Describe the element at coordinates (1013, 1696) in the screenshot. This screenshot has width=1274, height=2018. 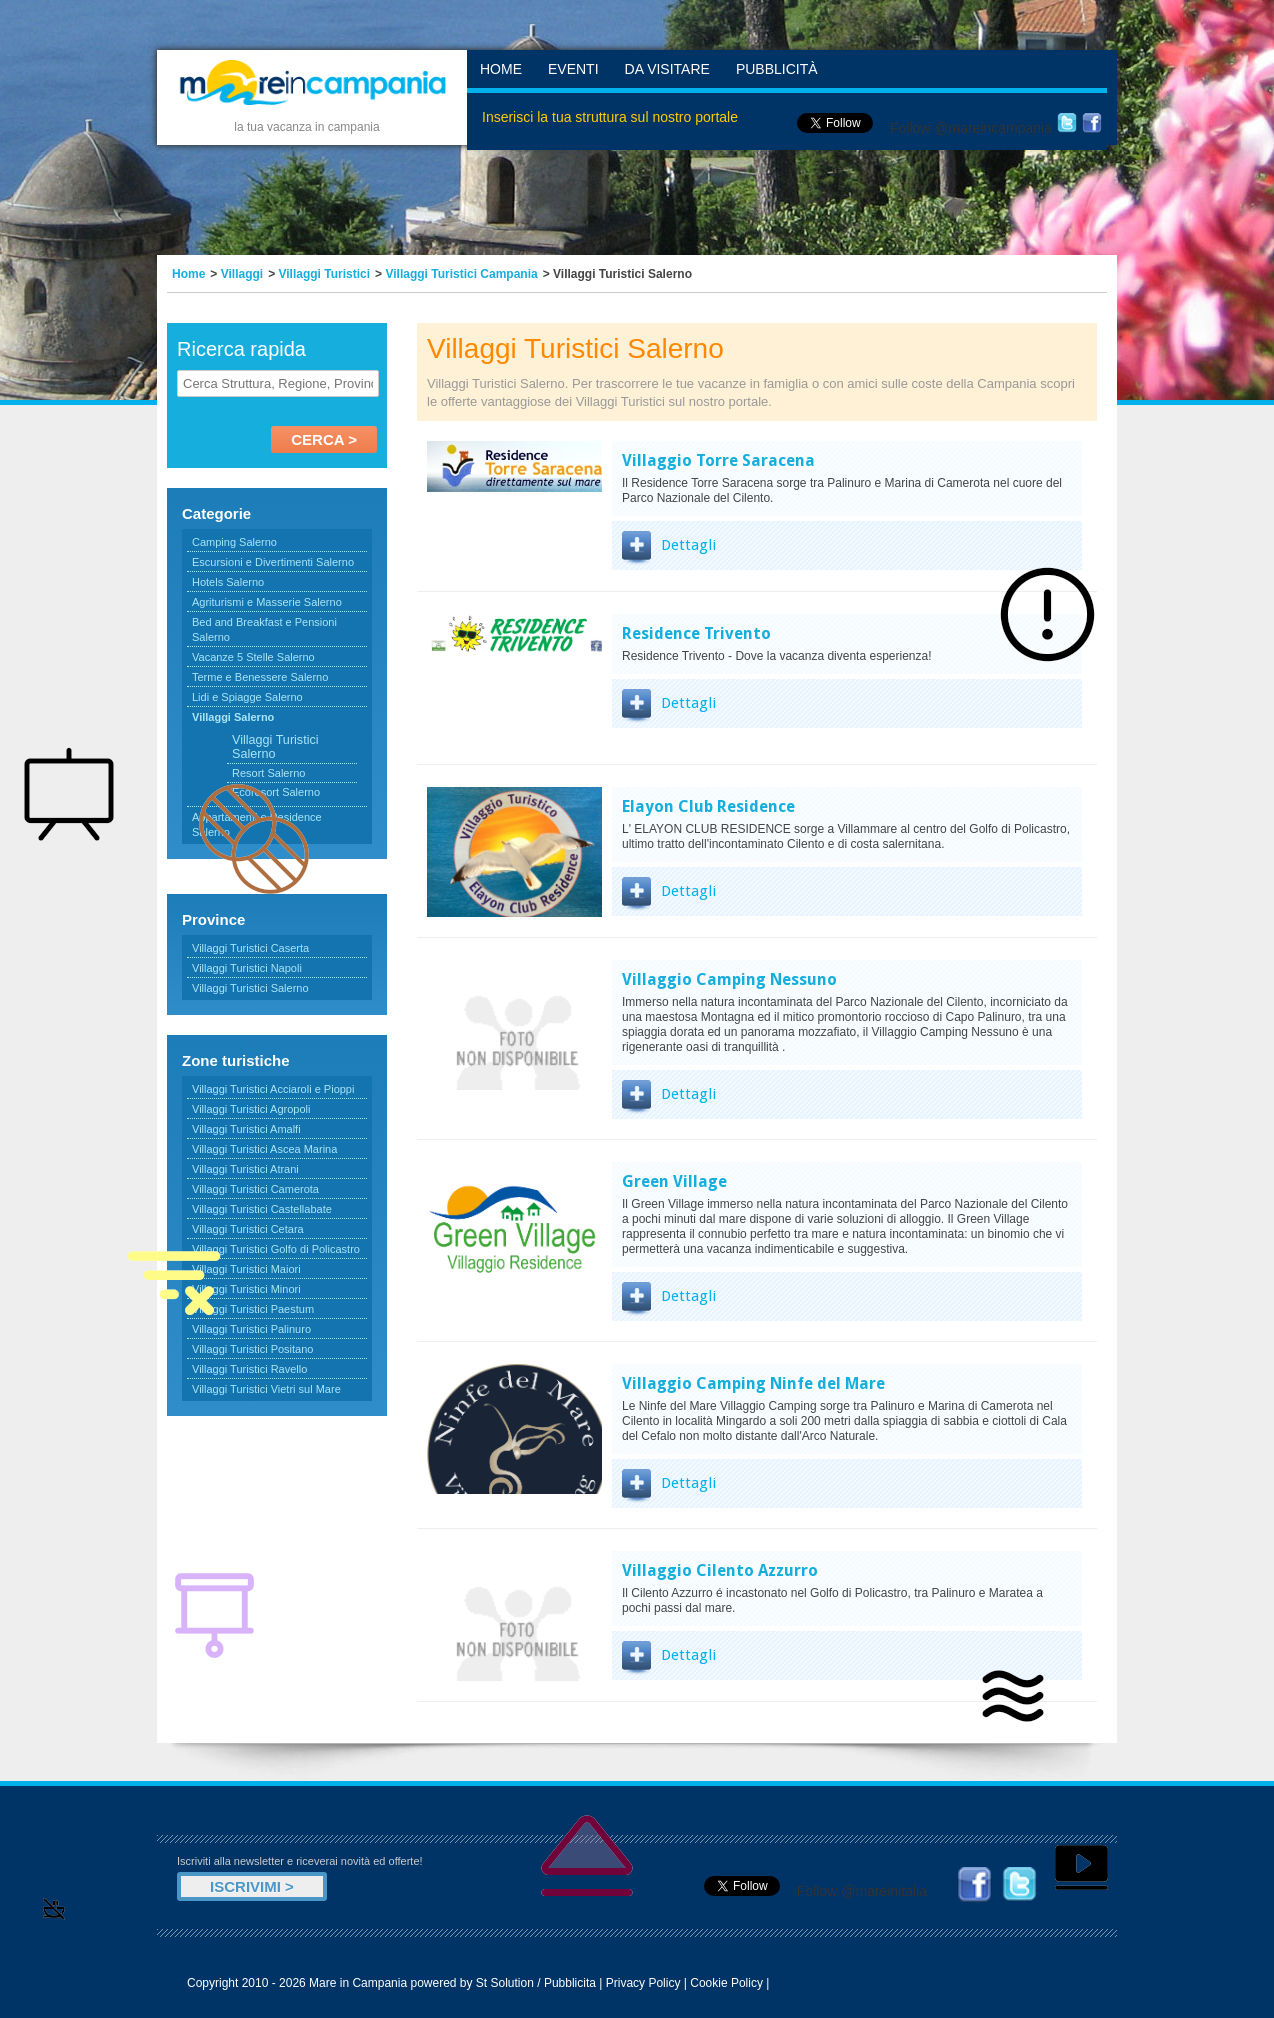
I see `indicates water or aquatic features` at that location.